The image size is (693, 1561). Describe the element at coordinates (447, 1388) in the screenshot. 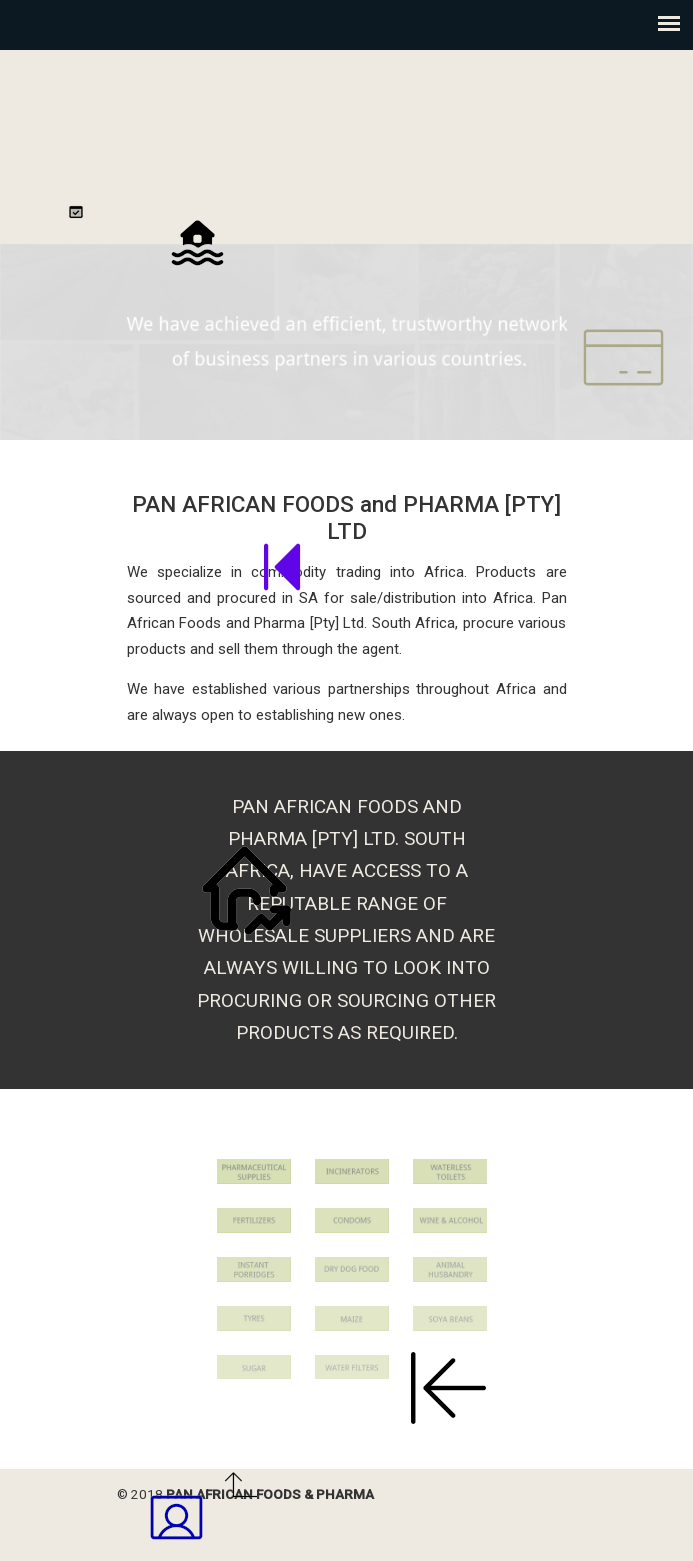

I see `go back to the beginning` at that location.